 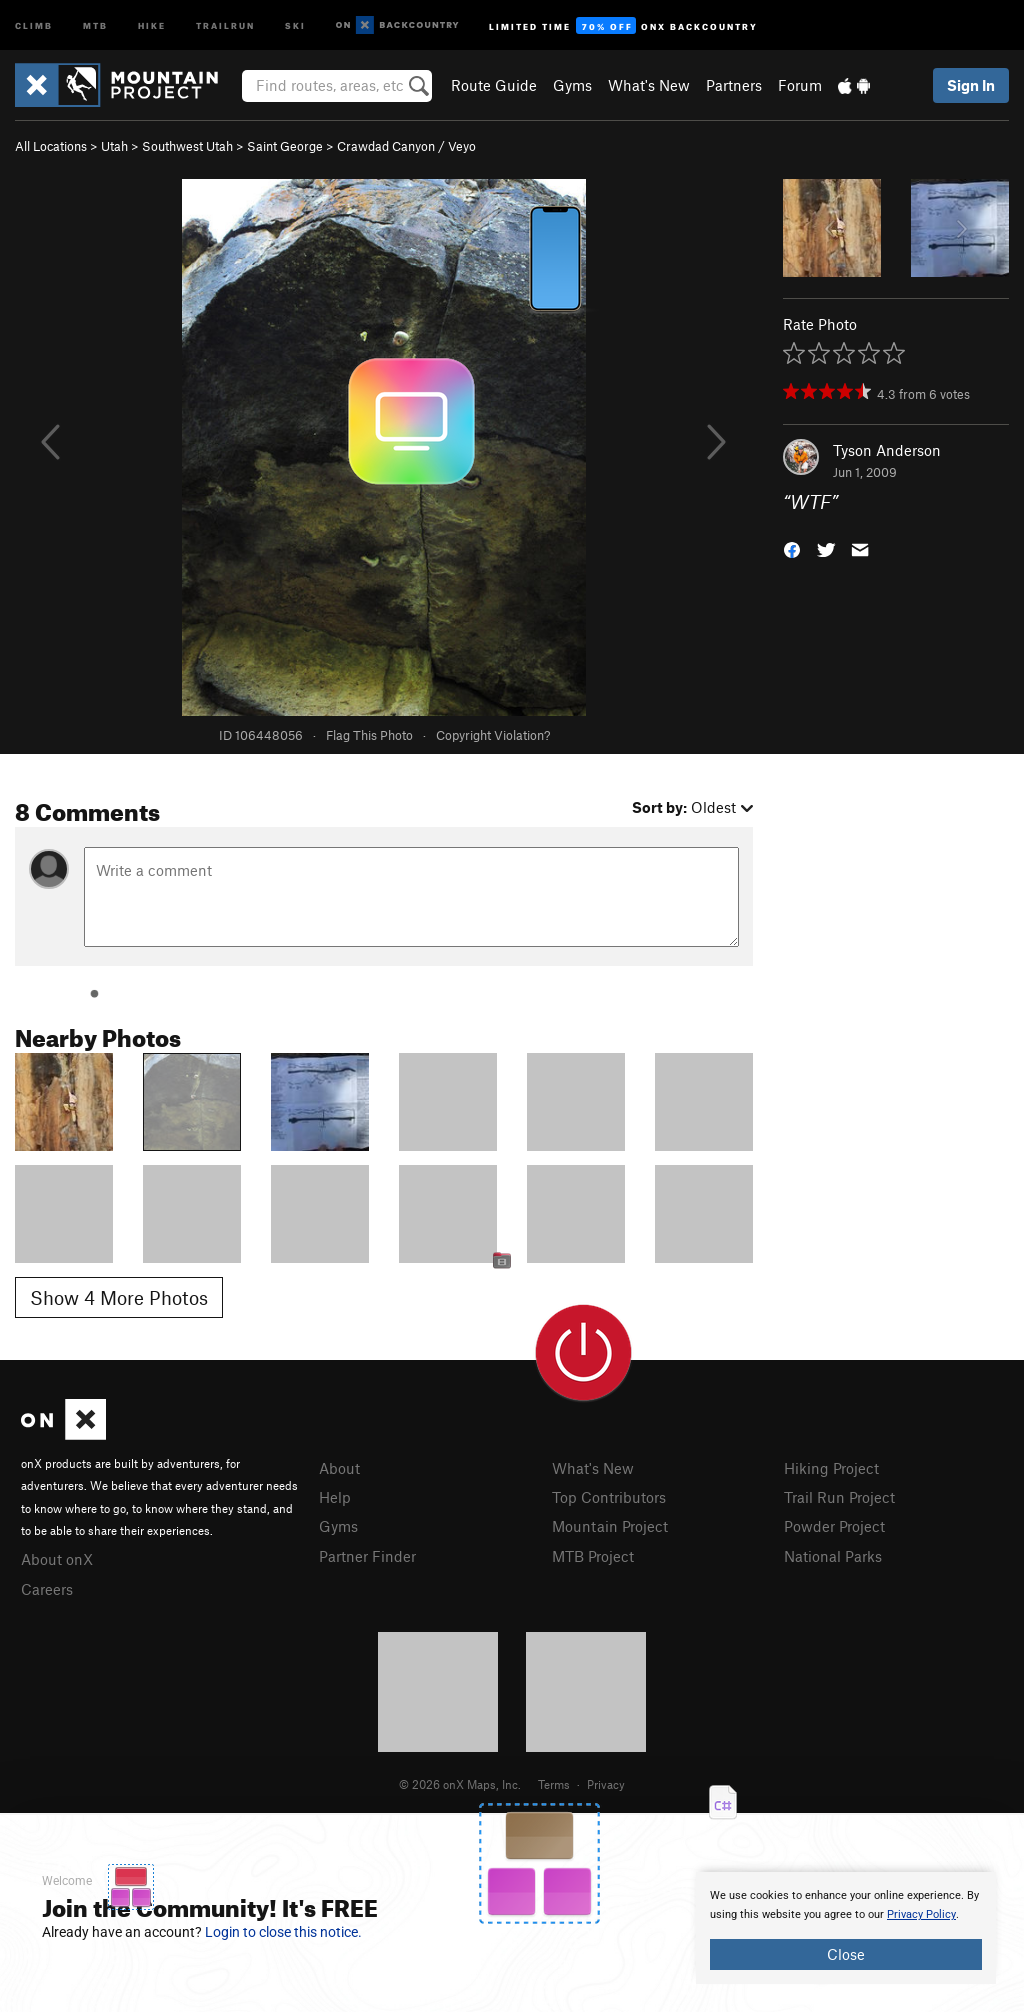 I want to click on select all items in the current view, so click(x=539, y=1863).